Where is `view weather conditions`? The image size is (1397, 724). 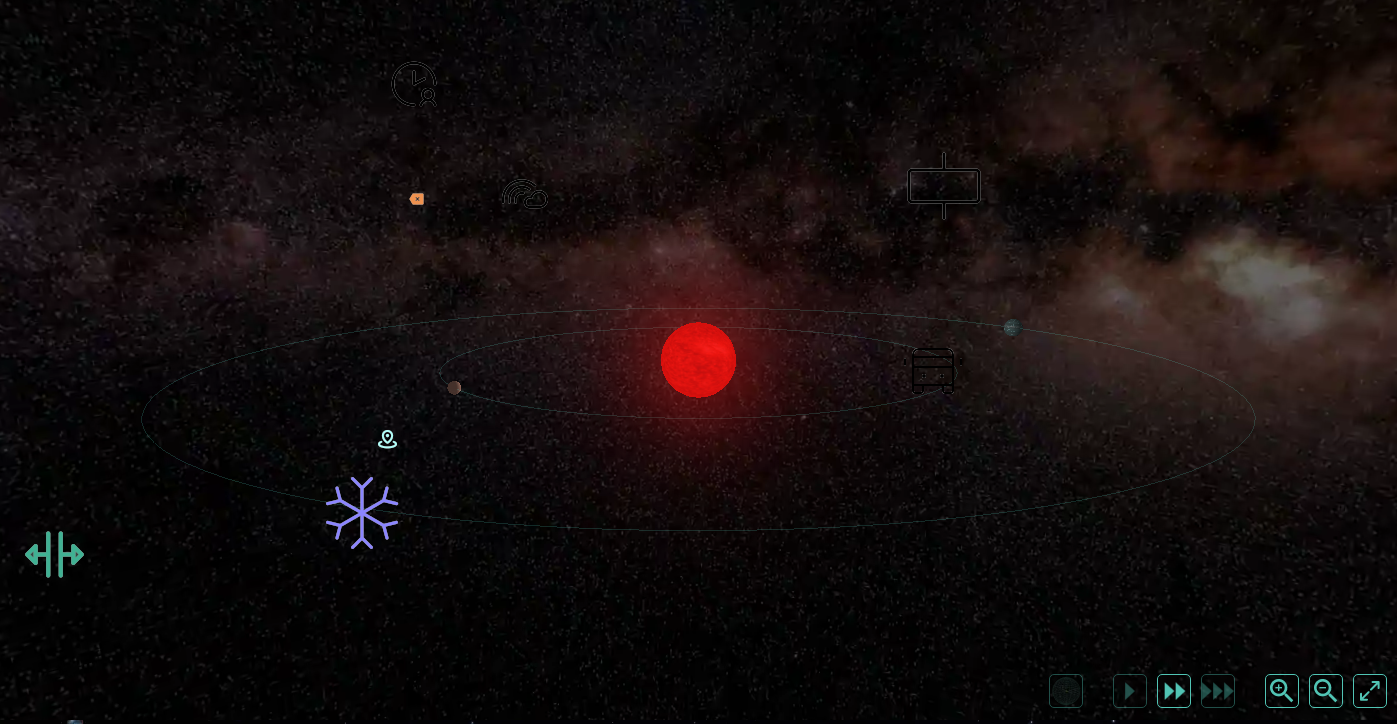
view weather conditions is located at coordinates (525, 193).